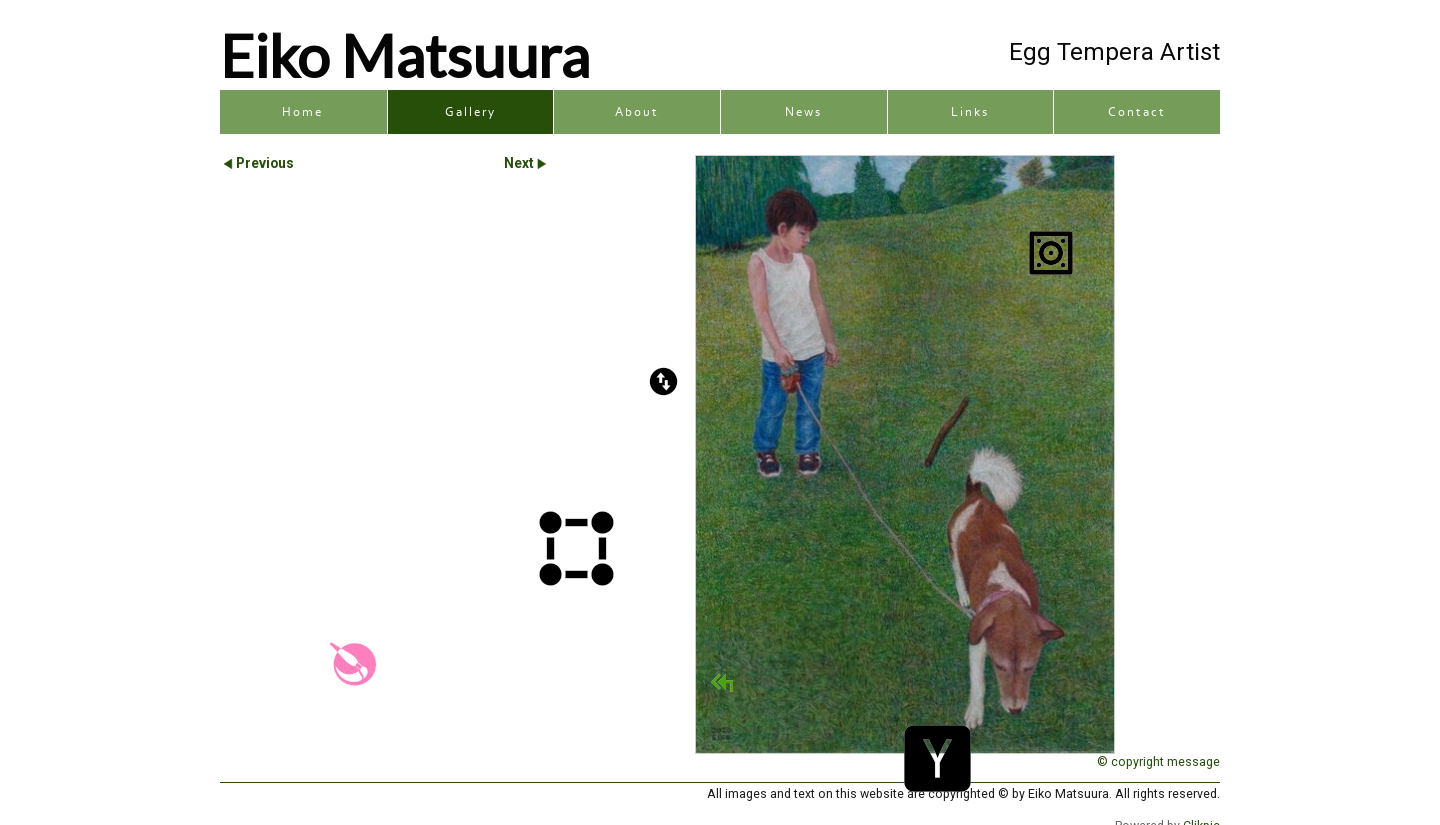  Describe the element at coordinates (353, 664) in the screenshot. I see `open krita digital painting application` at that location.